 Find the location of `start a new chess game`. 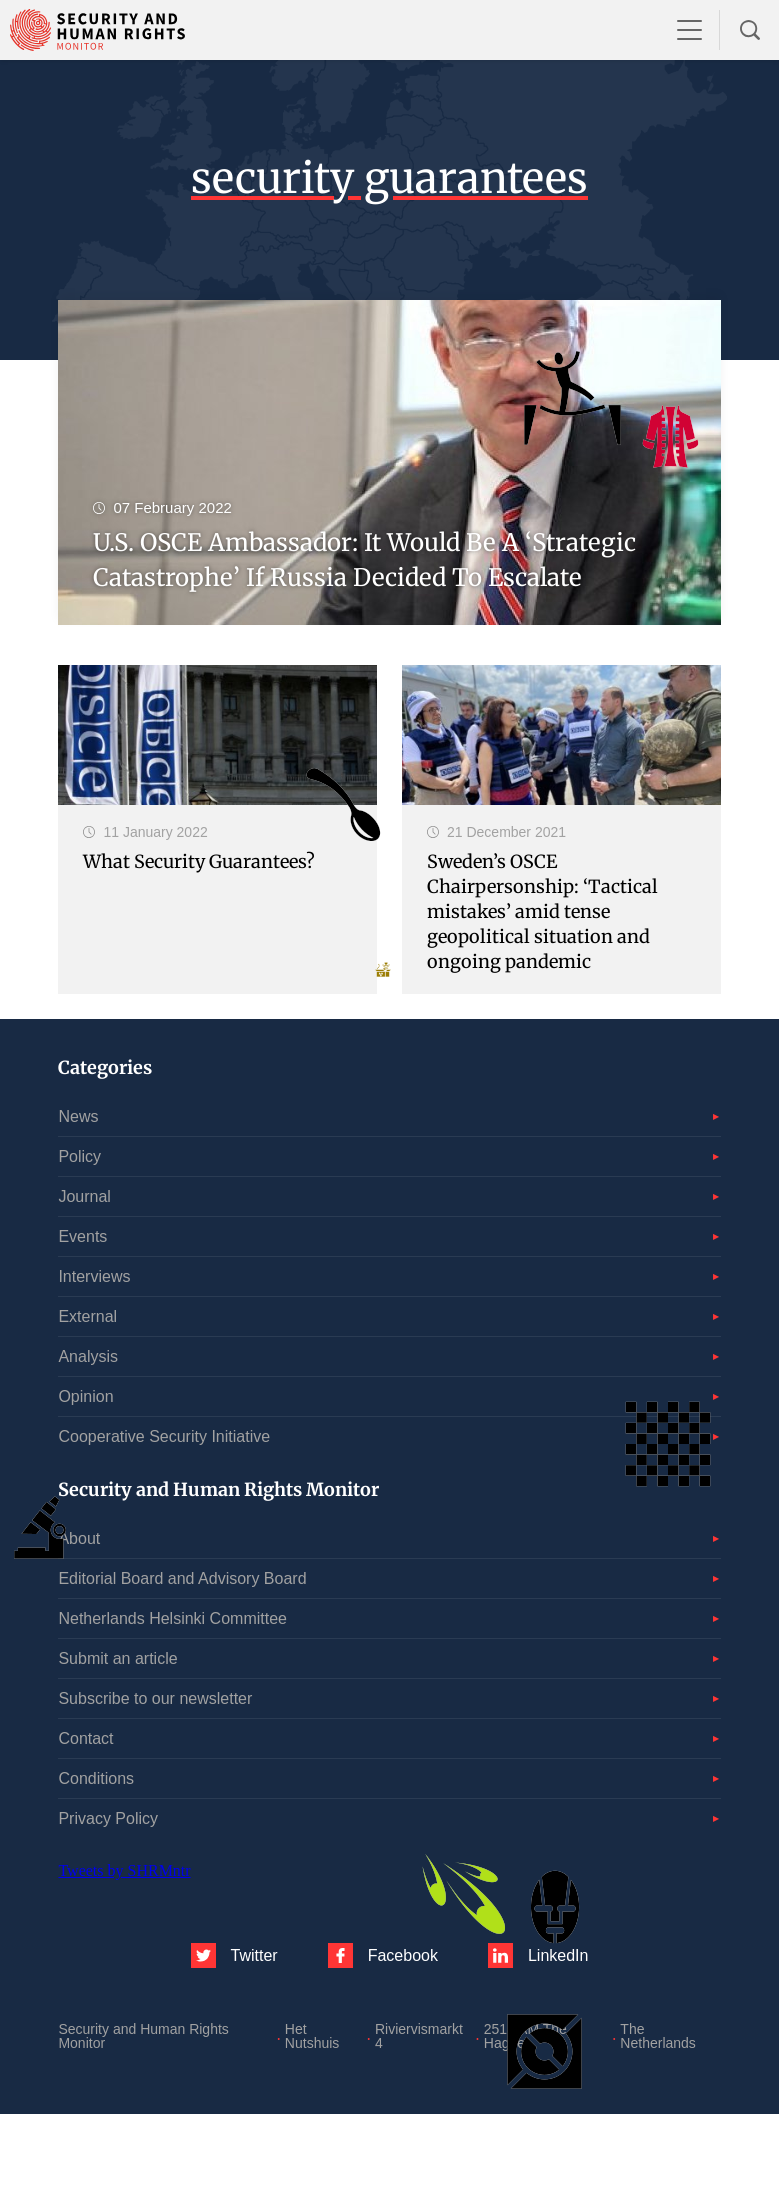

start a new chess game is located at coordinates (668, 1444).